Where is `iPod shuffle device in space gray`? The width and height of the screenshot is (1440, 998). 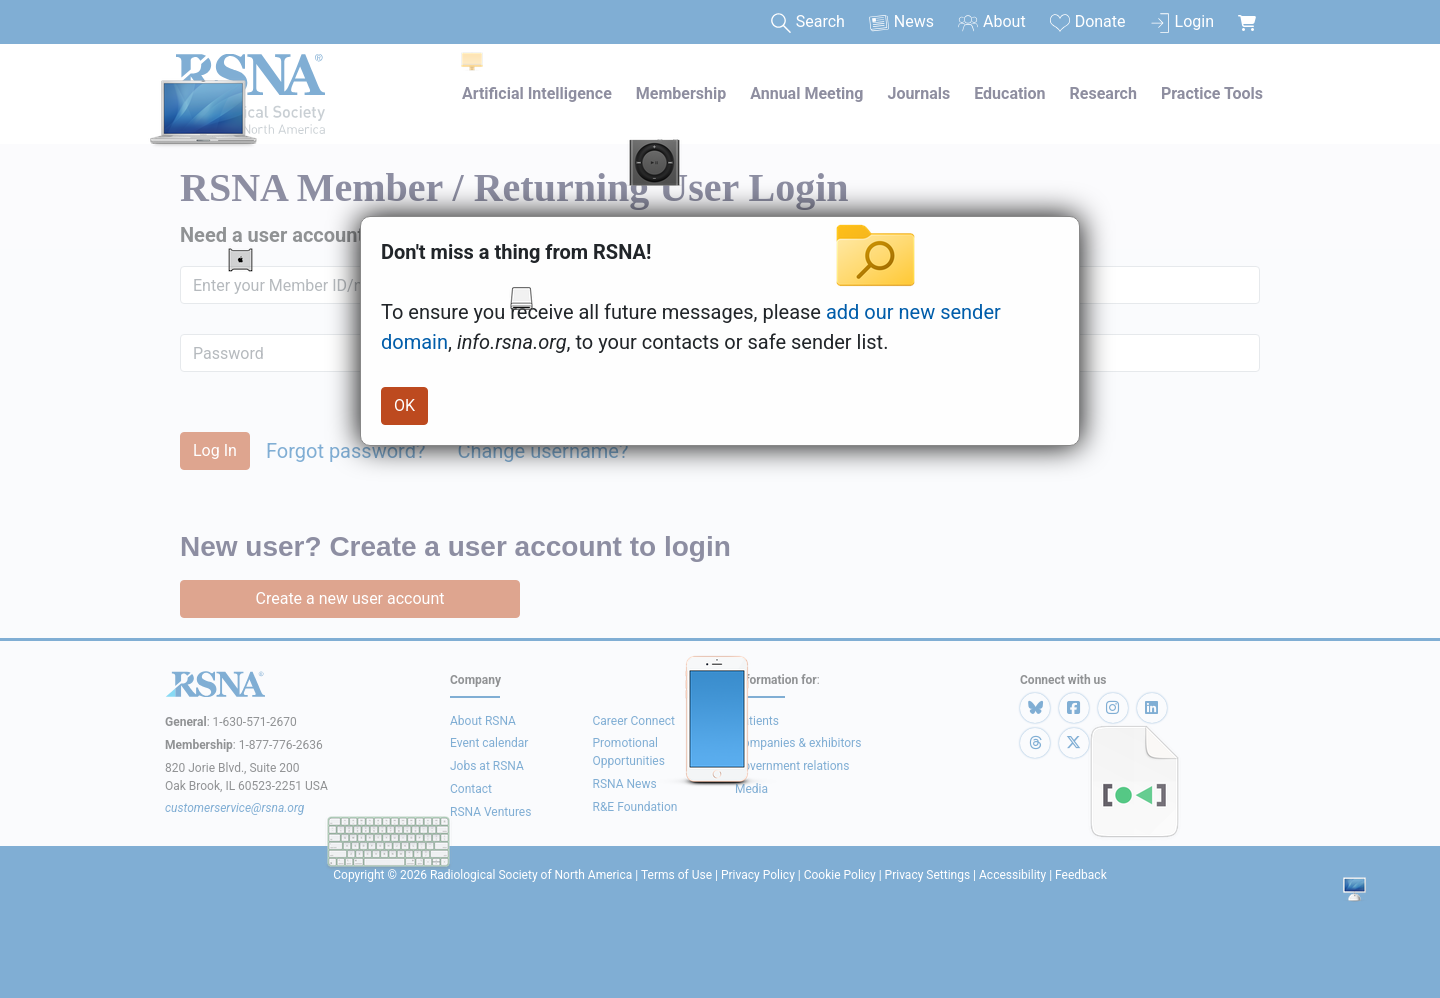
iPod shuffle device in space gray is located at coordinates (654, 162).